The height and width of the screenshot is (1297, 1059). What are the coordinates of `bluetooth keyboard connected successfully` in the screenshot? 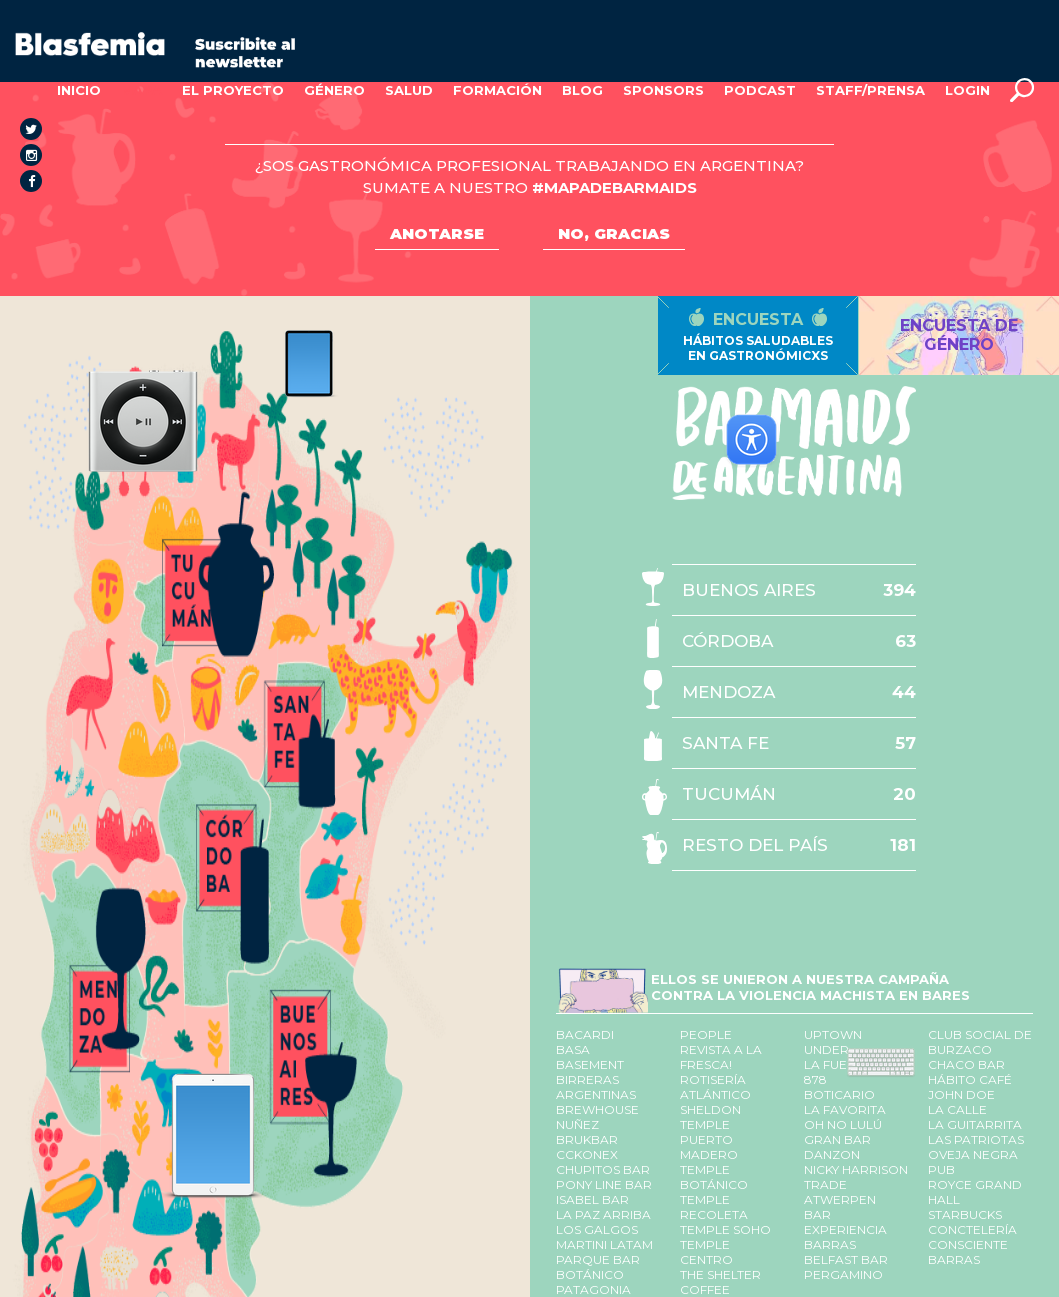 It's located at (881, 1062).